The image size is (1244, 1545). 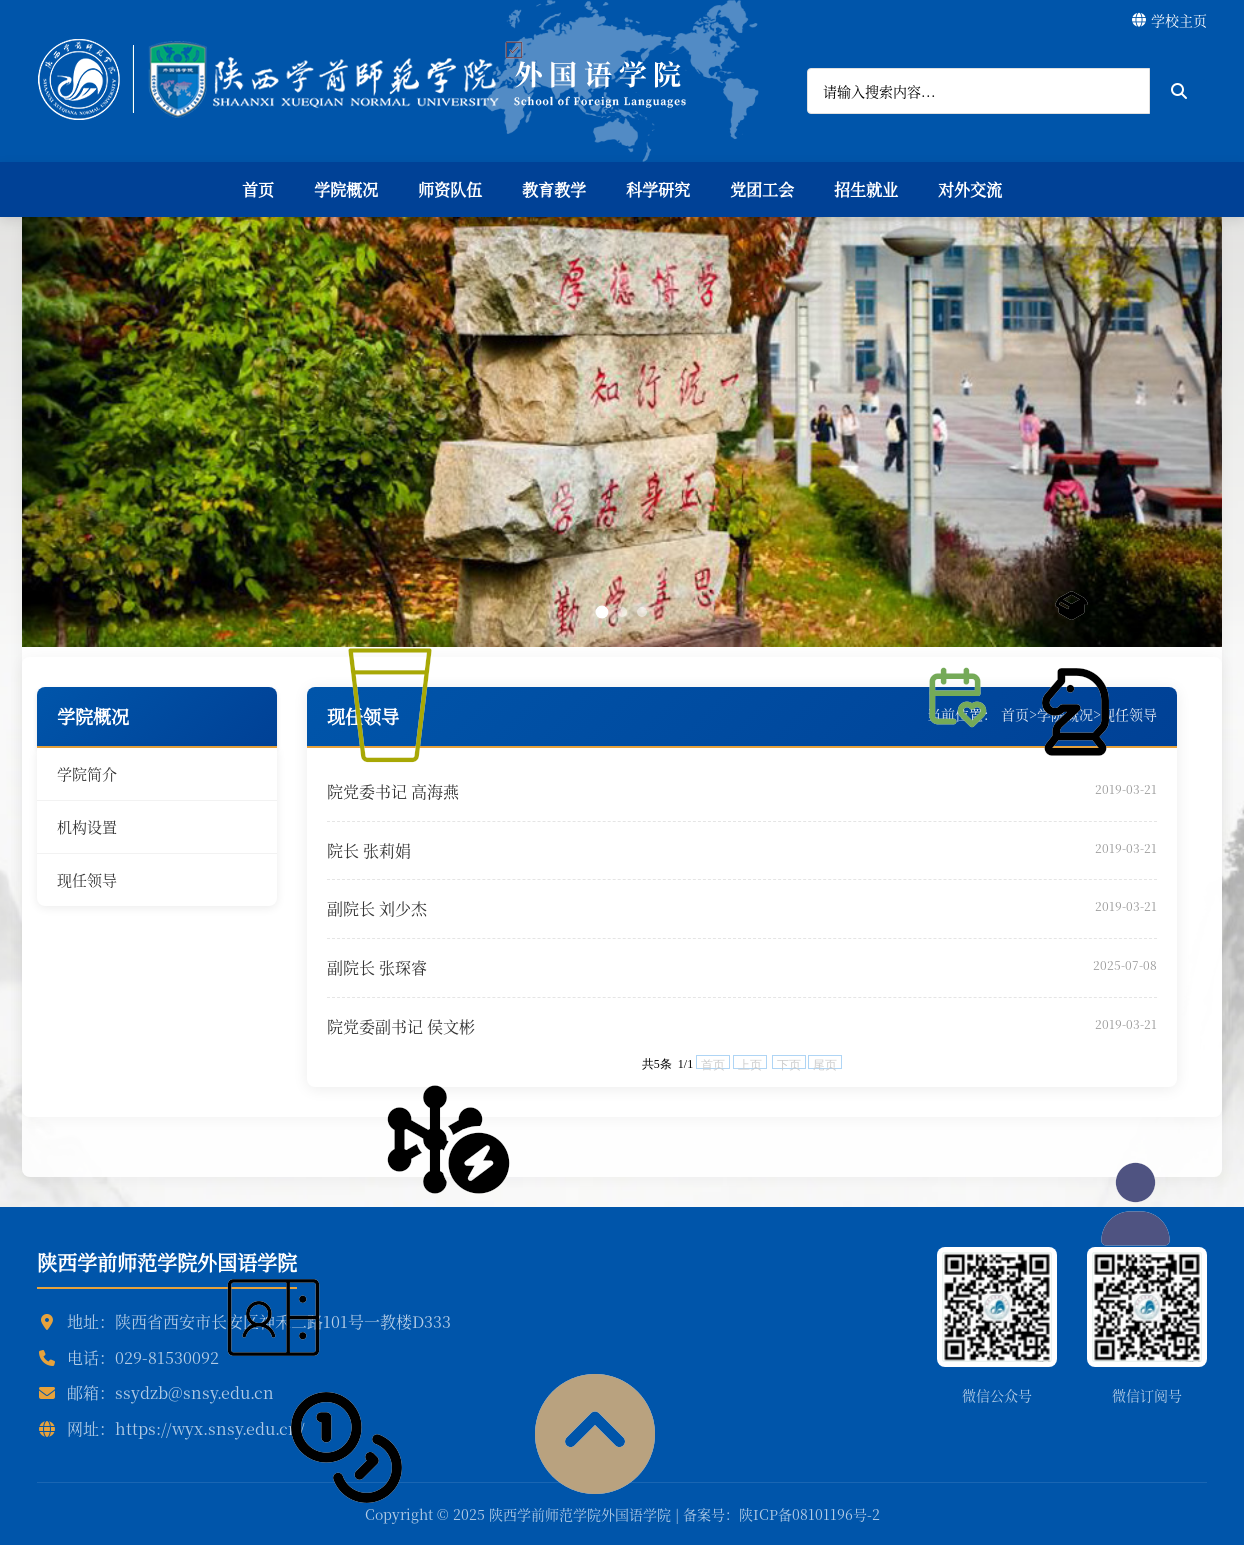 What do you see at coordinates (346, 1447) in the screenshot?
I see `view your coin balance or currency` at bounding box center [346, 1447].